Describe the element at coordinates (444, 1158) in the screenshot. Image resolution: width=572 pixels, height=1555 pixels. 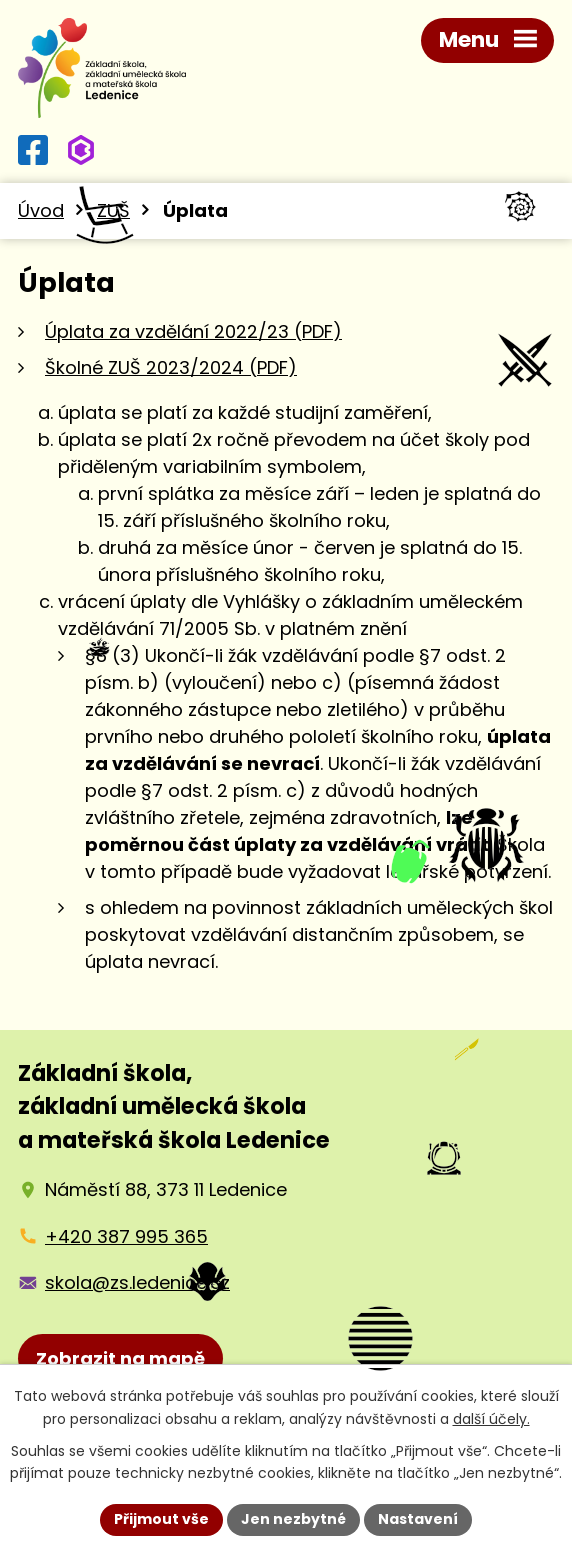
I see `access space or astronaut-themed content` at that location.